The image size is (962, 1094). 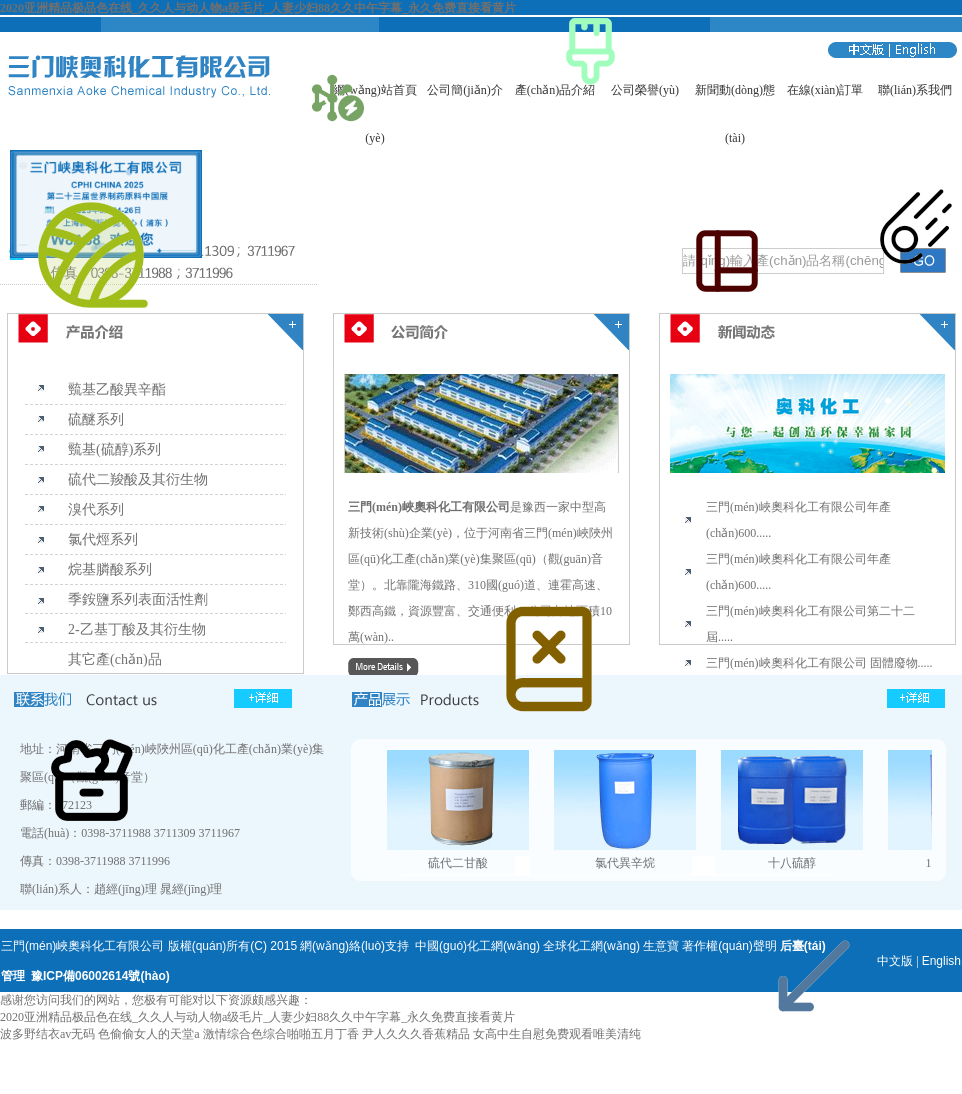 What do you see at coordinates (338, 98) in the screenshot?
I see `access AI-powered network automation` at bounding box center [338, 98].